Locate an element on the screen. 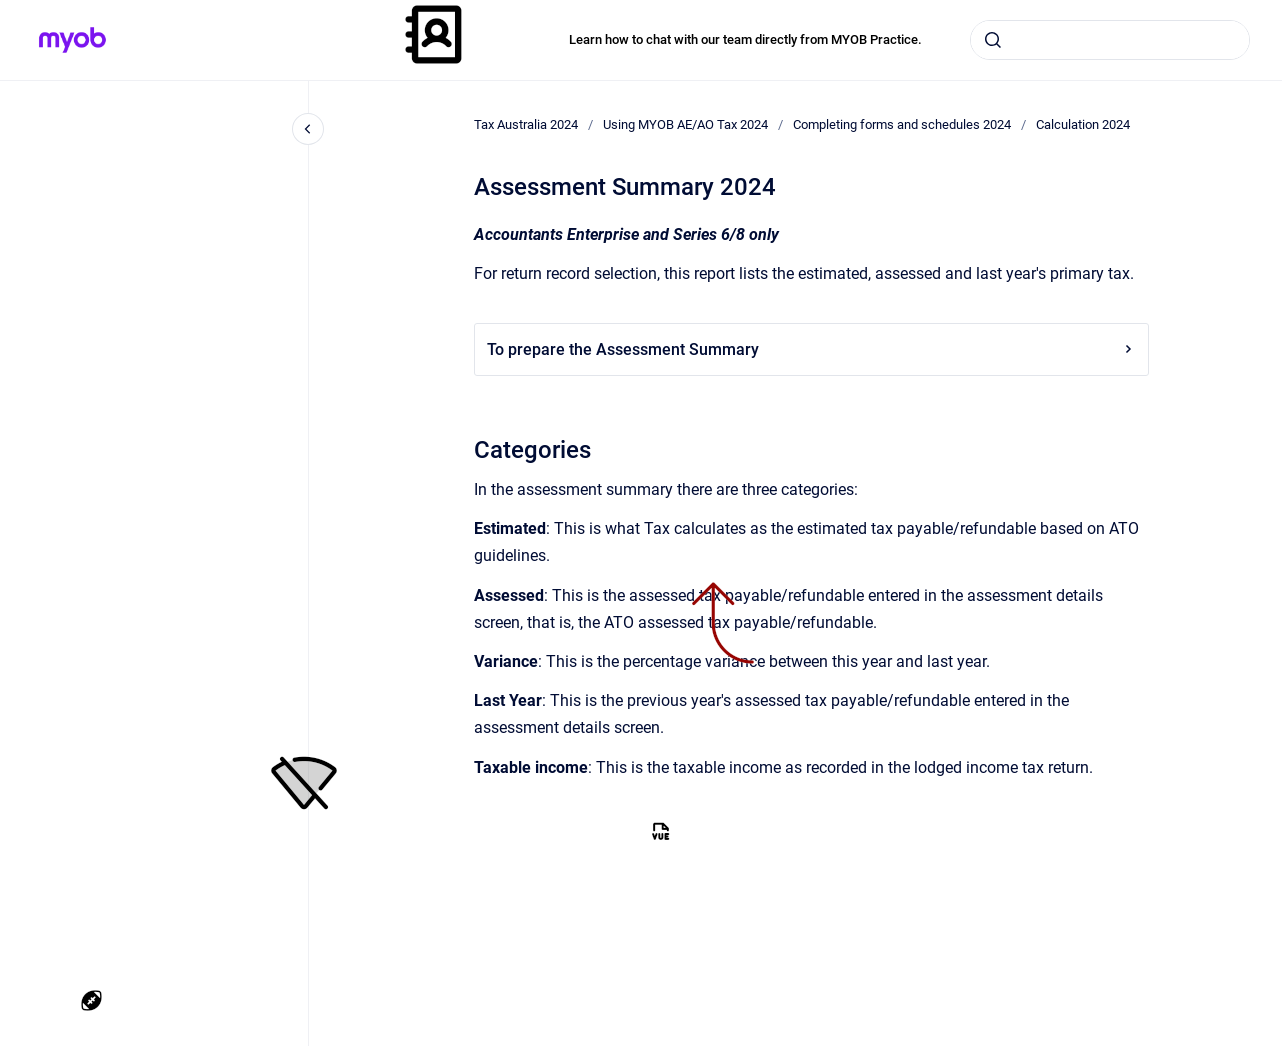 Image resolution: width=1282 pixels, height=1046 pixels. vue.js file type indicator is located at coordinates (661, 832).